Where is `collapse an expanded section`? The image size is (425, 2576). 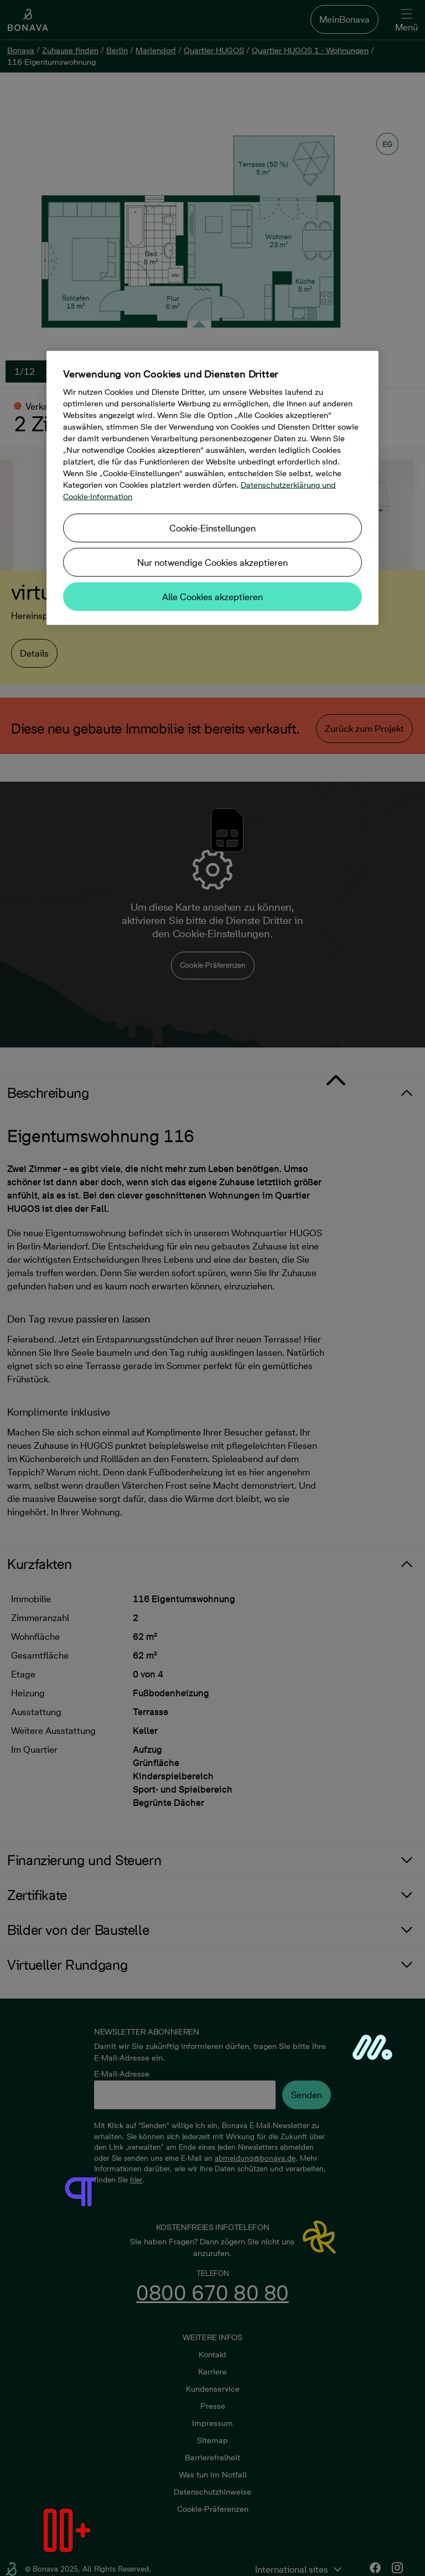
collapse an expanded section is located at coordinates (336, 1080).